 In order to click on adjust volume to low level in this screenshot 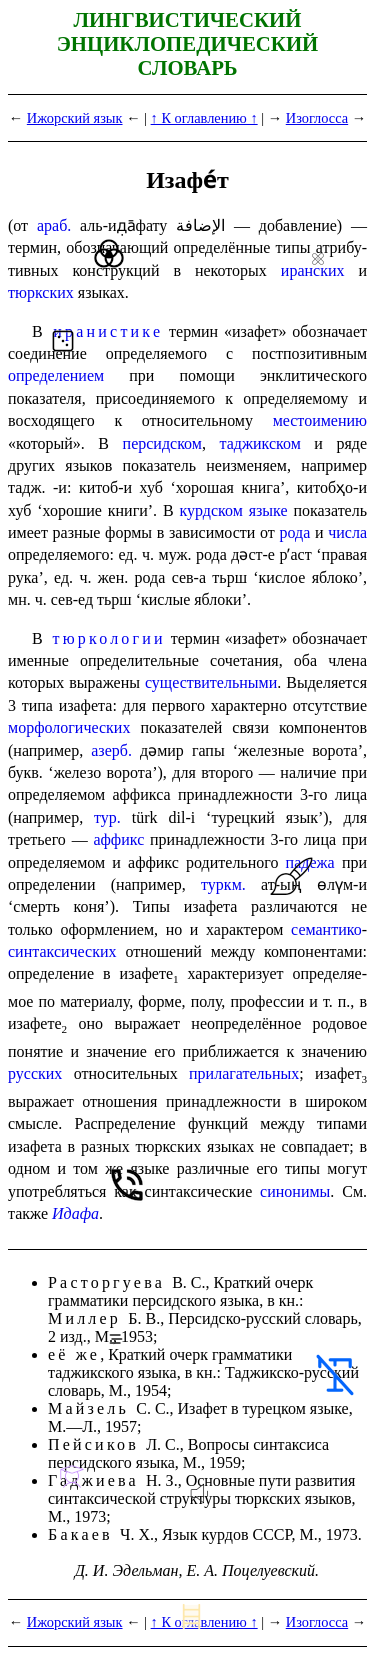, I will do `click(200, 1493)`.